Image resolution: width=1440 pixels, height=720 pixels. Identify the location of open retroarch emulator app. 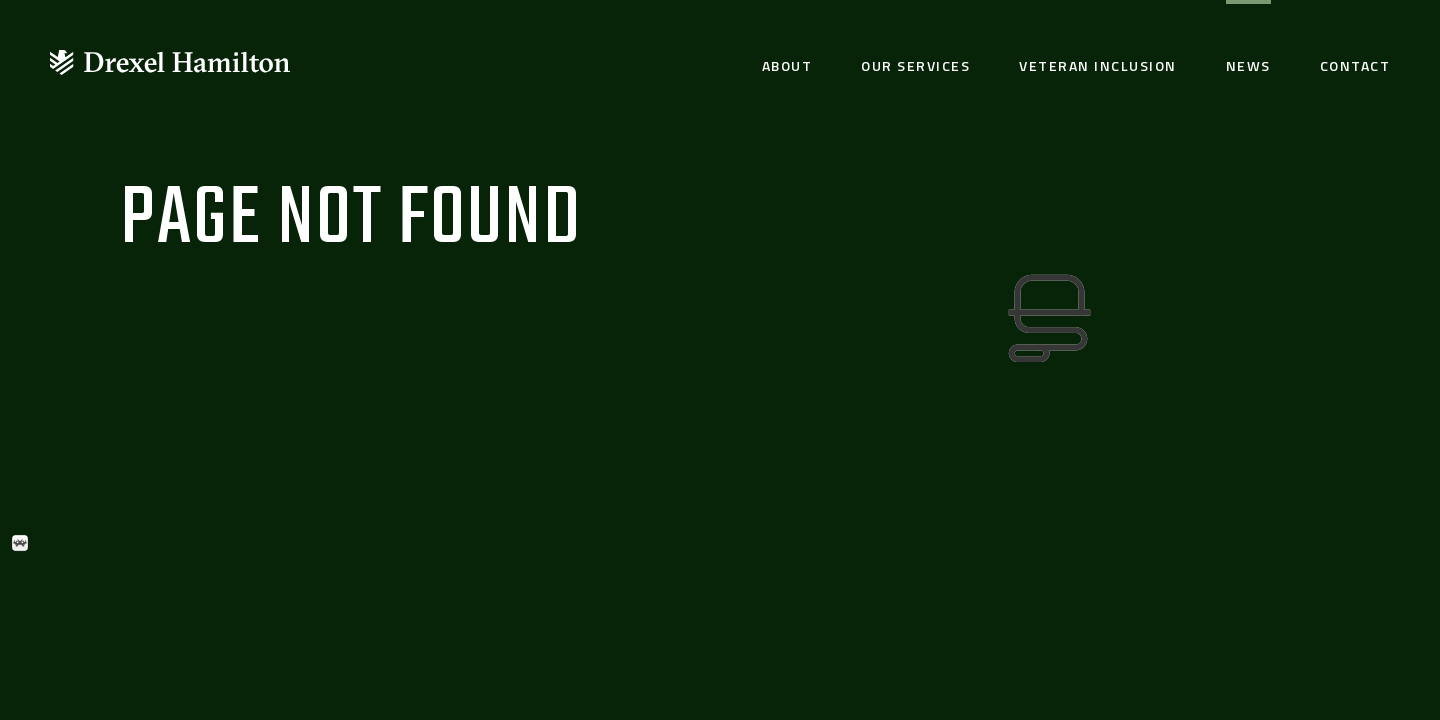
(20, 543).